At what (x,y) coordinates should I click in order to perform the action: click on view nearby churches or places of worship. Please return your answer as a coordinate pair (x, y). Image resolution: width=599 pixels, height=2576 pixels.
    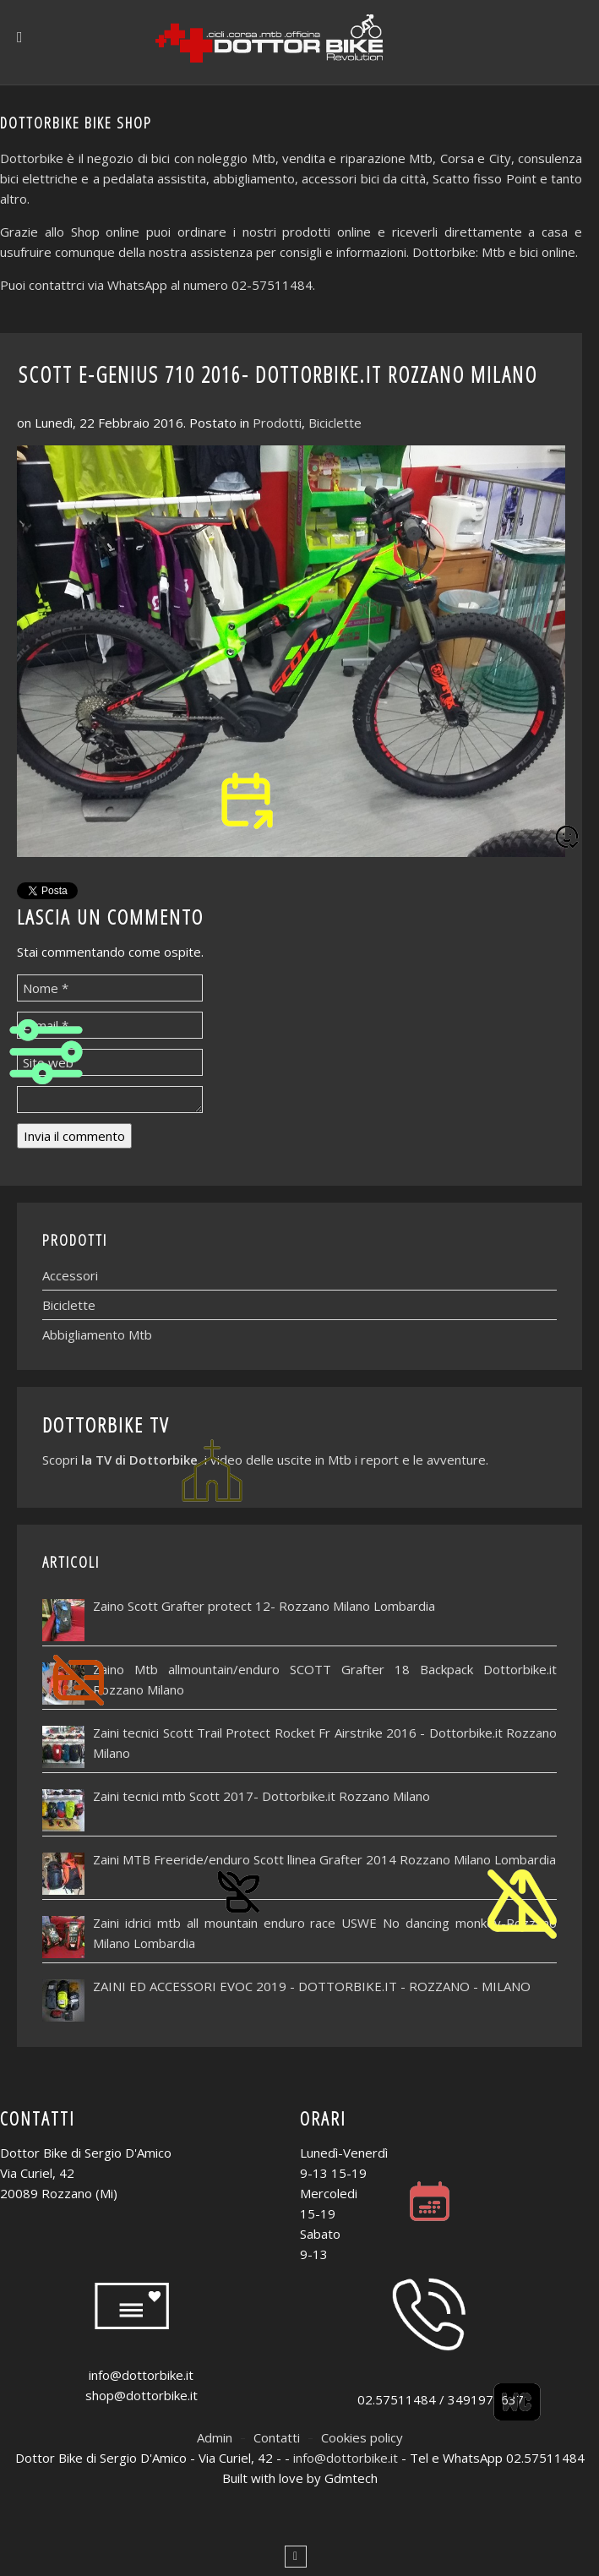
    Looking at the image, I should click on (212, 1474).